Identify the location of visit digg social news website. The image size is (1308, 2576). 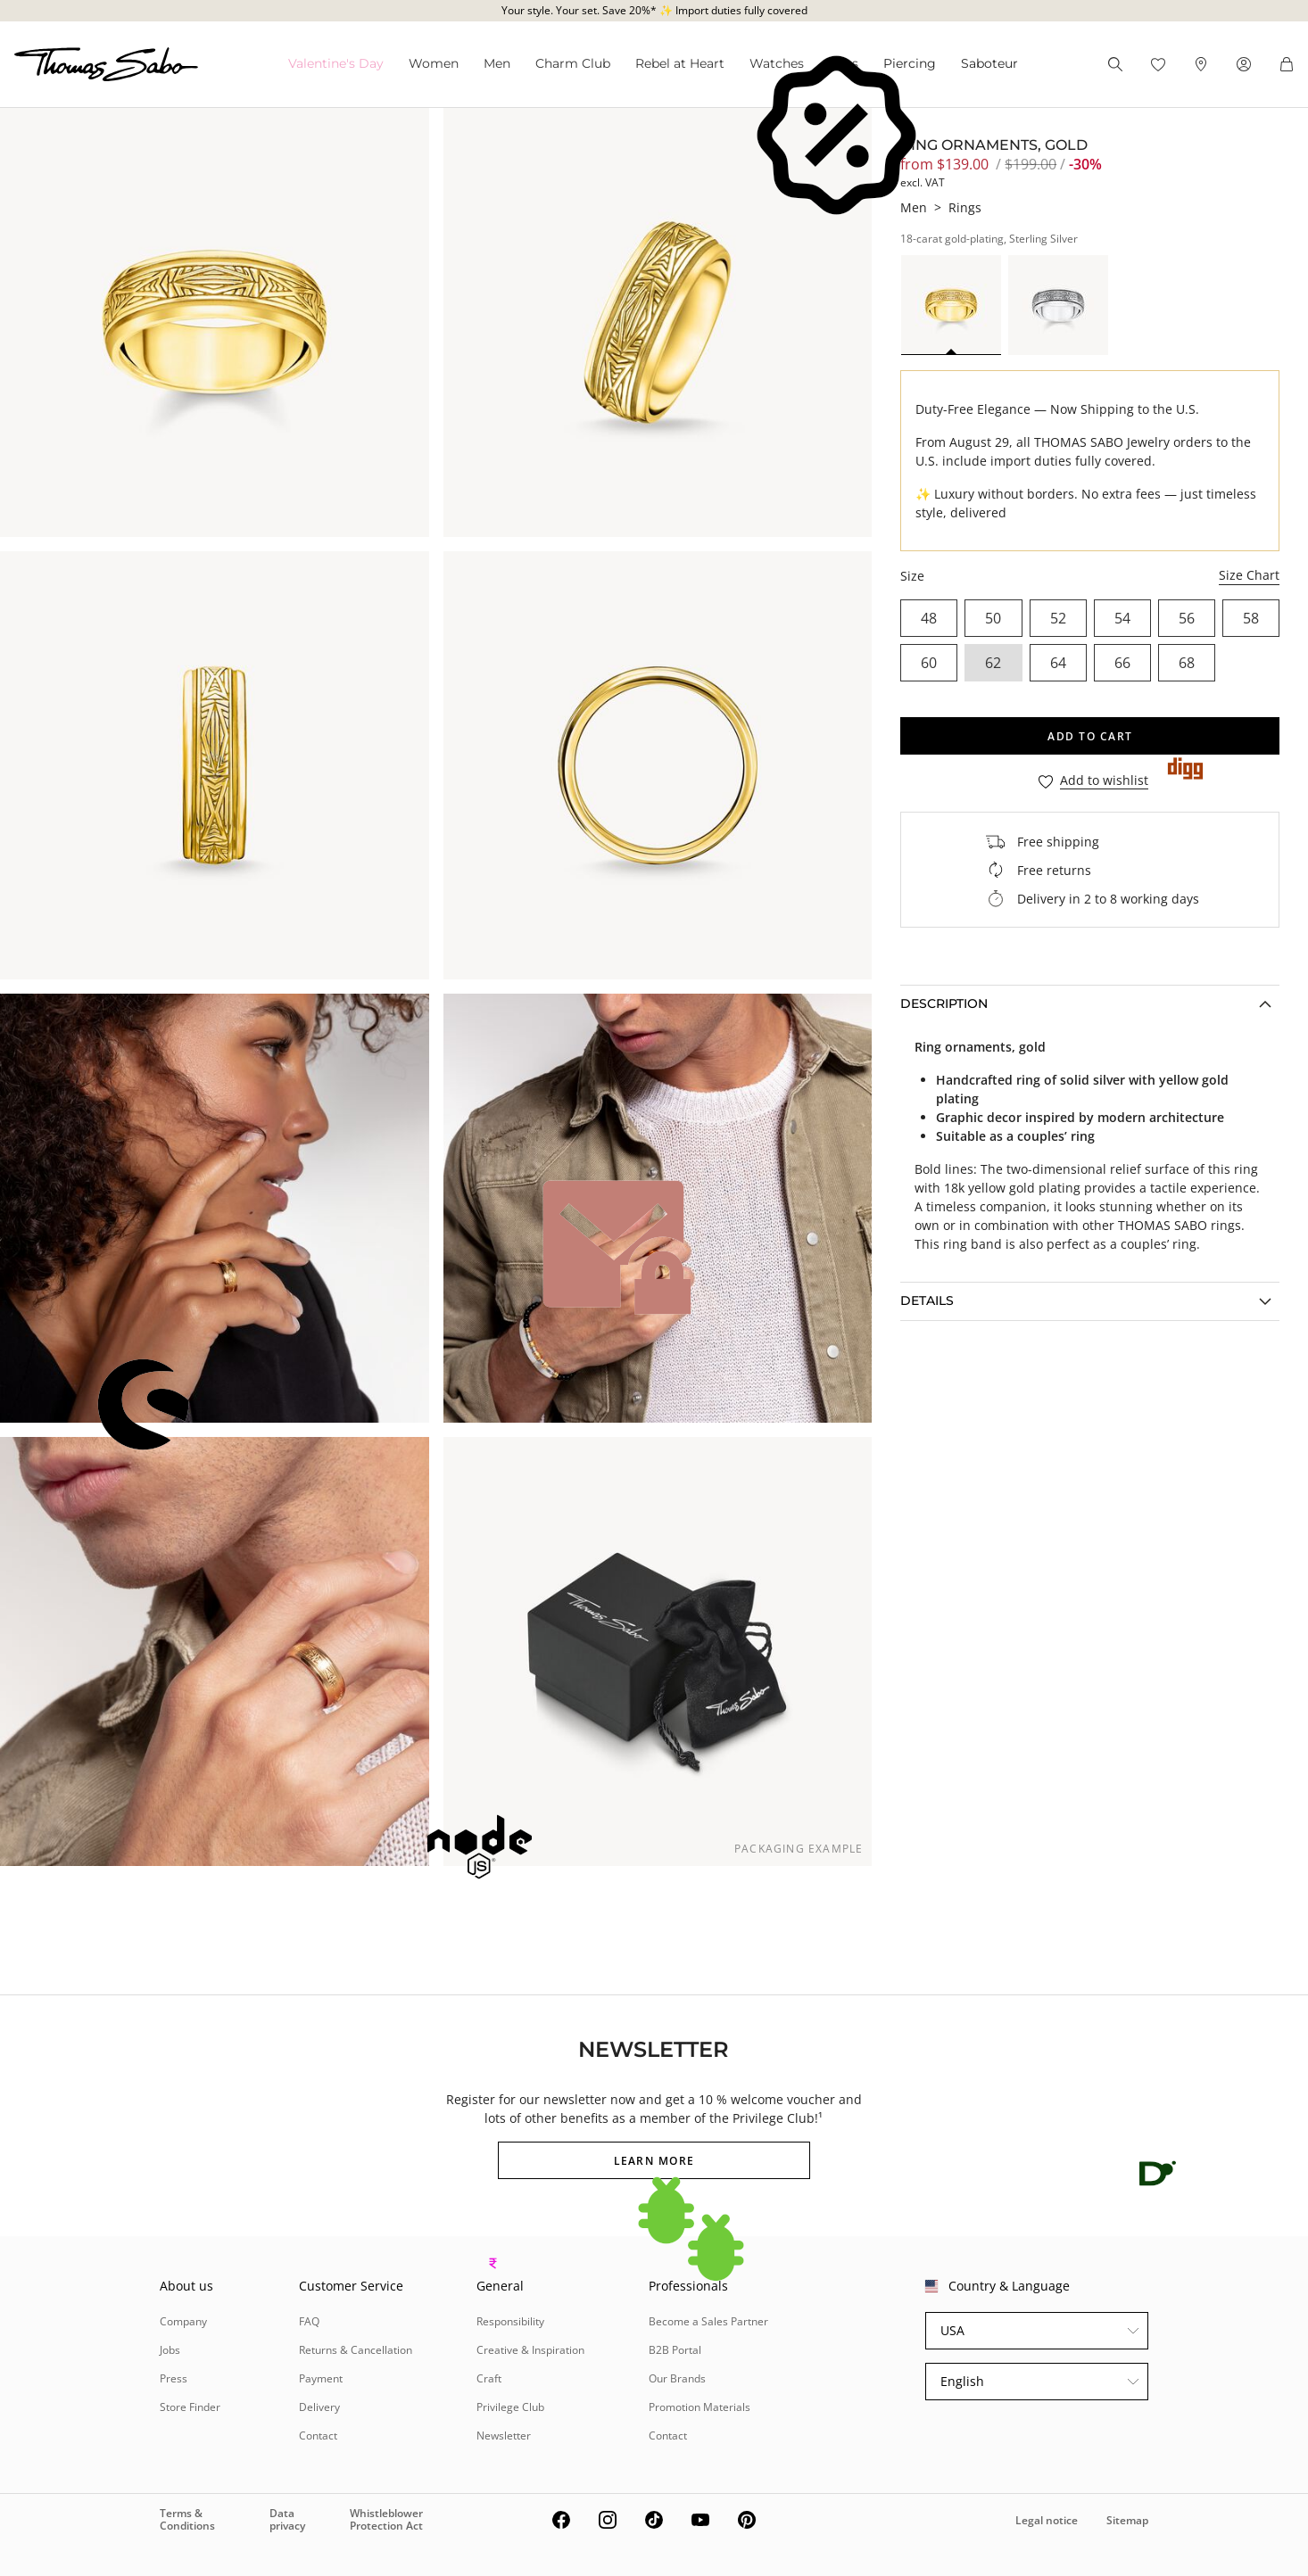
(1185, 768).